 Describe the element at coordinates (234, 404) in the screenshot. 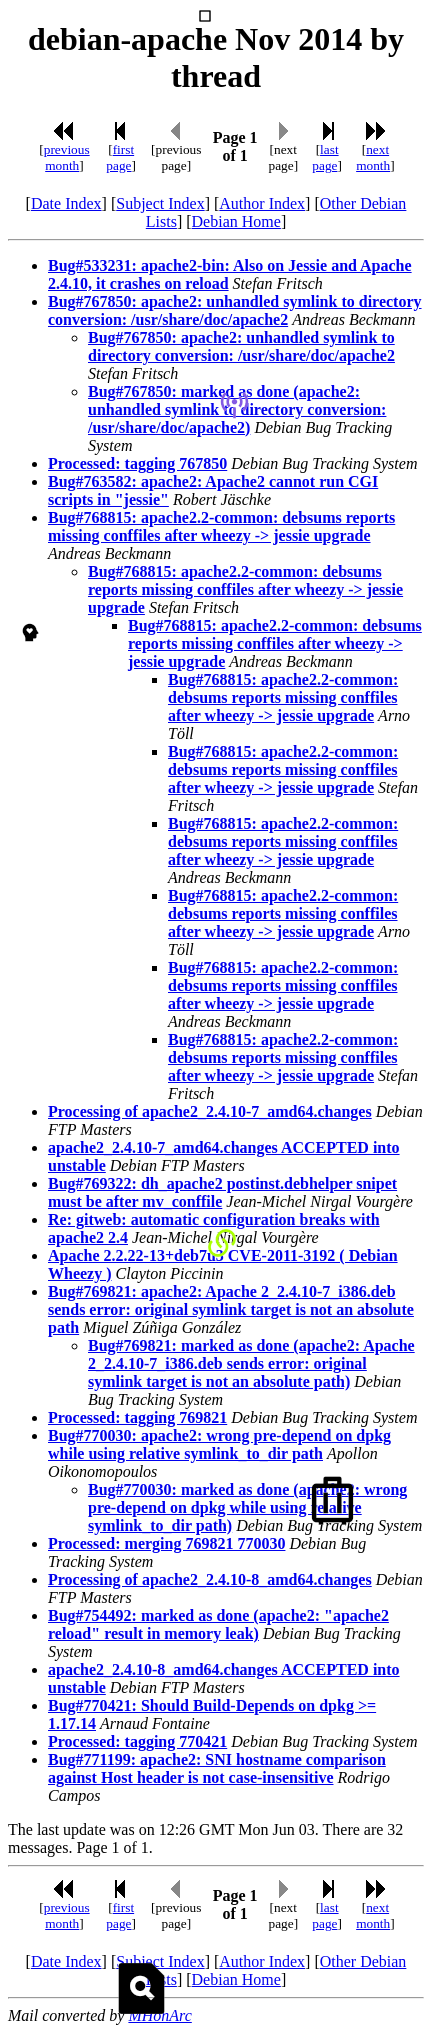

I see `start a live broadcast or stream` at that location.